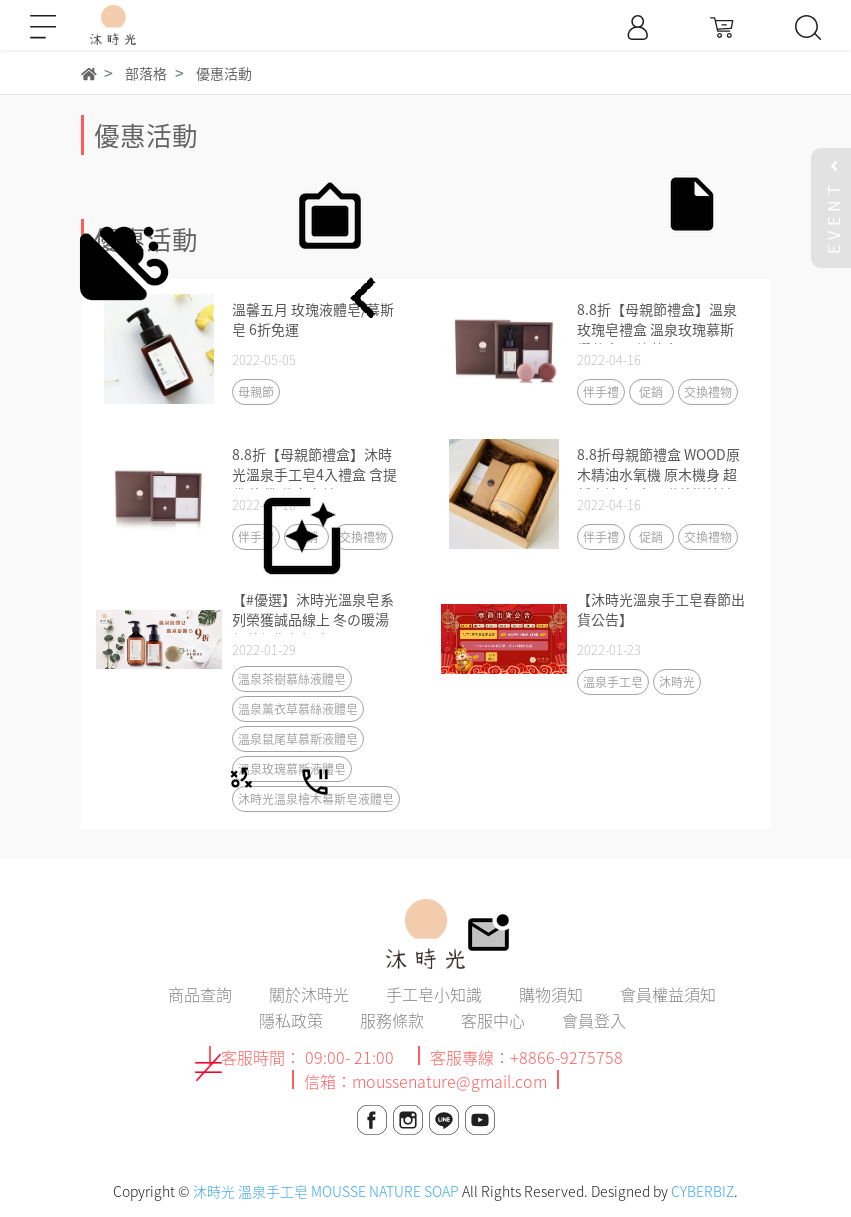  What do you see at coordinates (330, 218) in the screenshot?
I see `view photo in a decorative frame` at bounding box center [330, 218].